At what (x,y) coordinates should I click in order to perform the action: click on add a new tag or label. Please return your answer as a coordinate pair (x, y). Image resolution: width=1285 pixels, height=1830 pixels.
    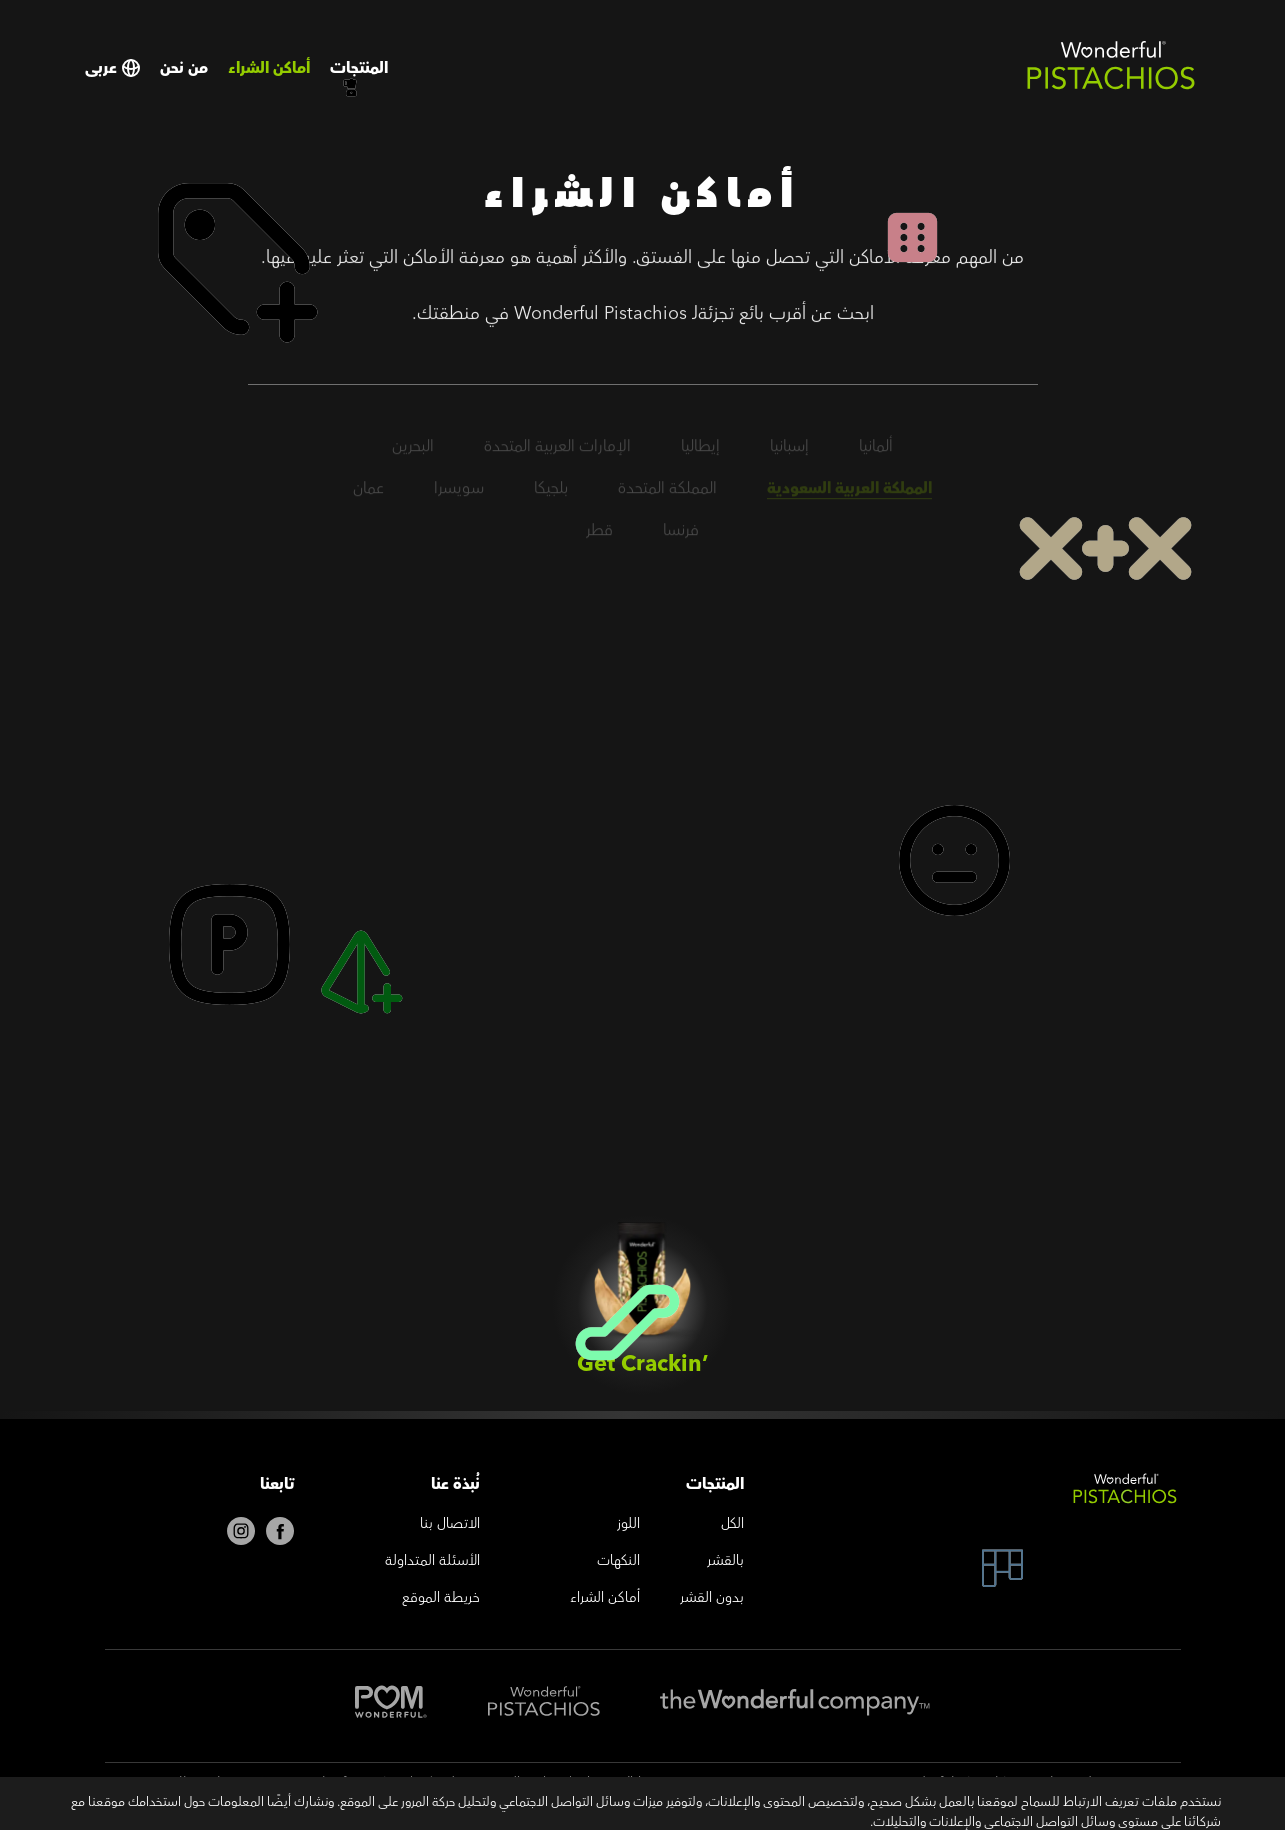
    Looking at the image, I should click on (234, 259).